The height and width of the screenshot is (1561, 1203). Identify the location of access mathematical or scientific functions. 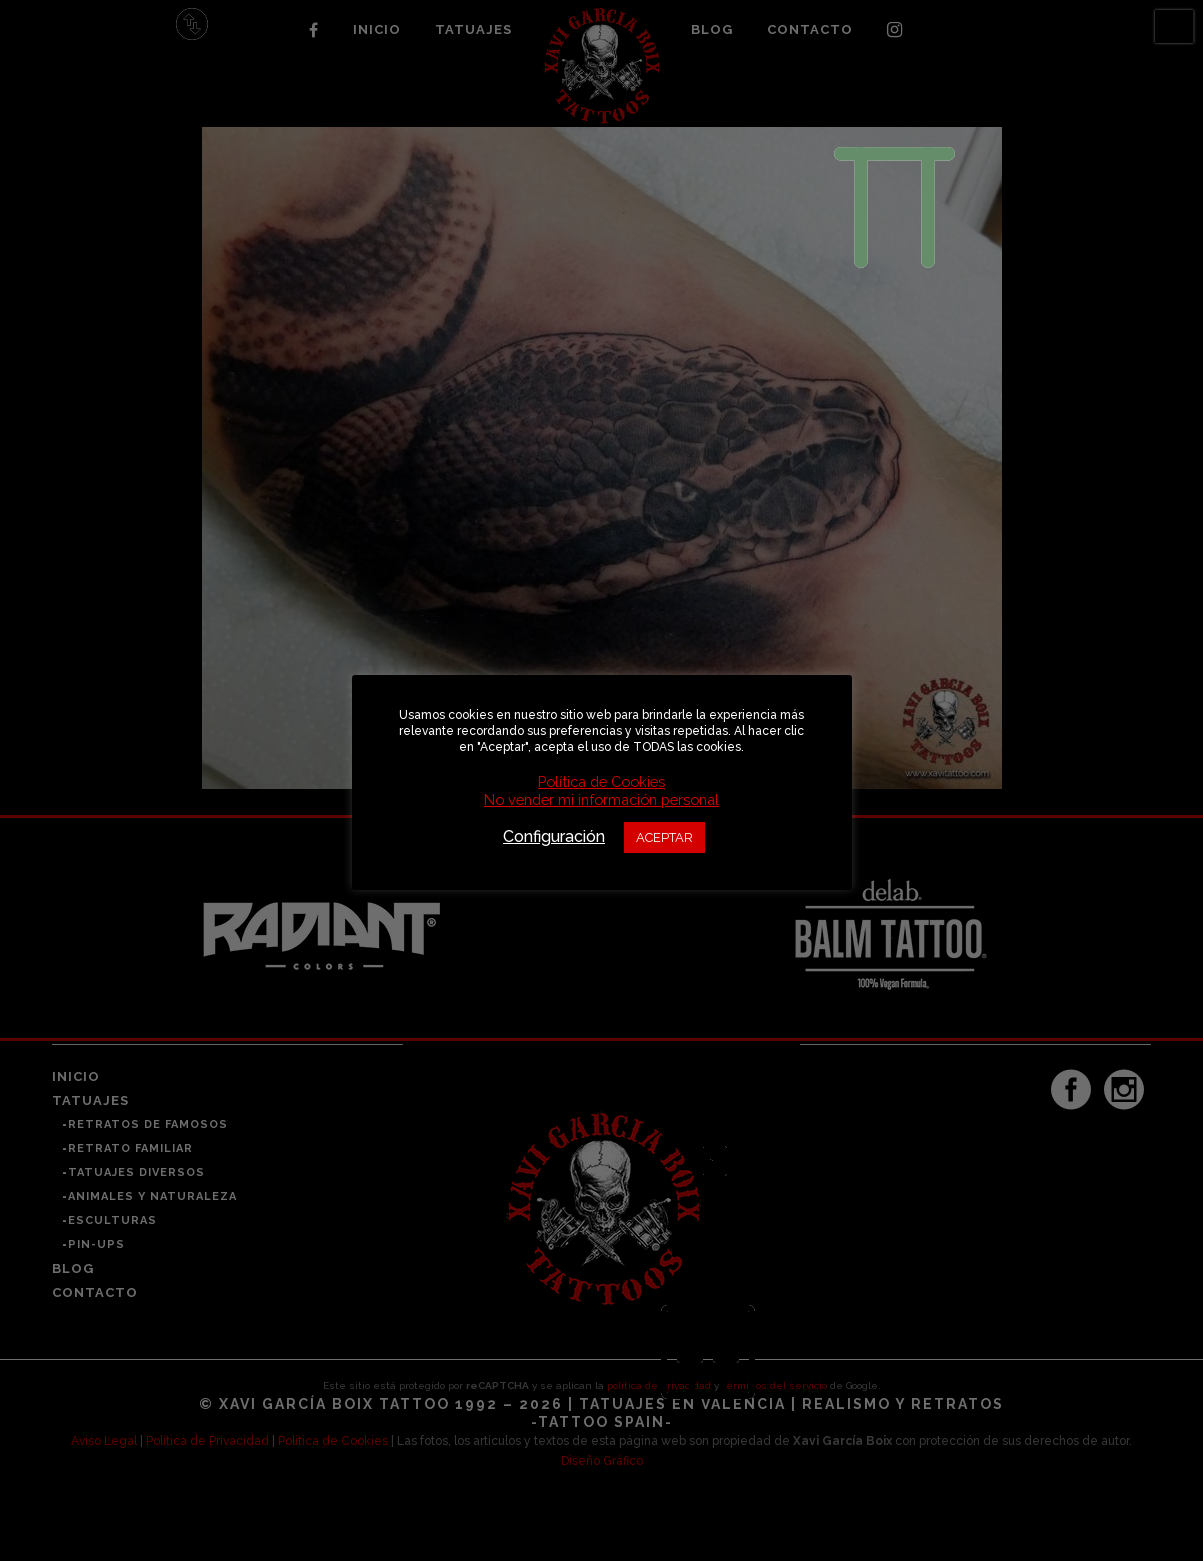
(894, 207).